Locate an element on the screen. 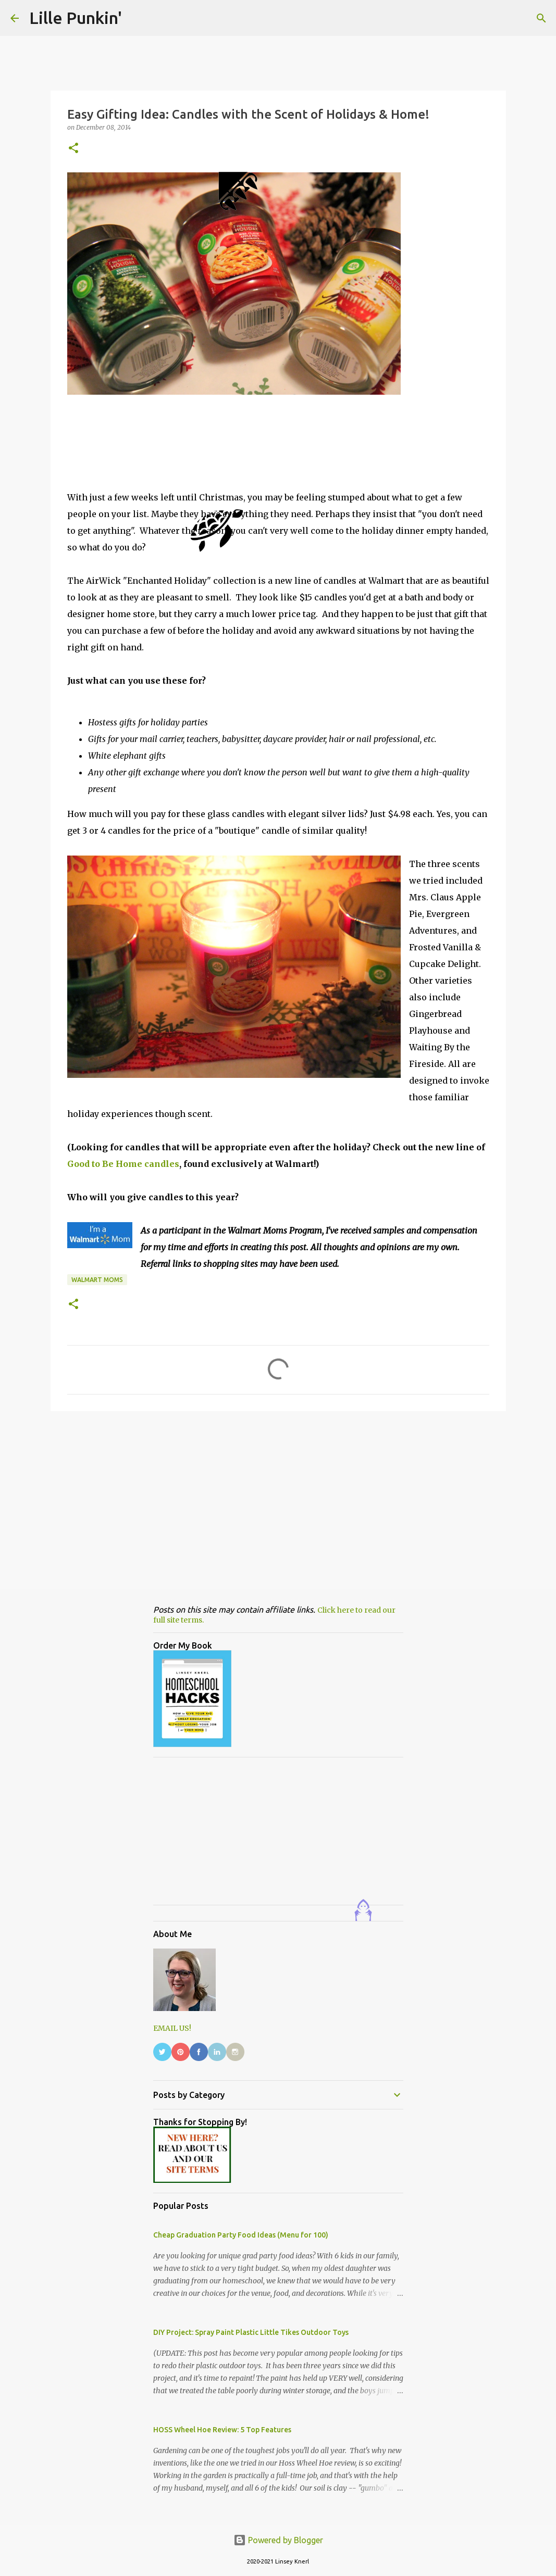 The width and height of the screenshot is (556, 2576). select cultist character class is located at coordinates (363, 1910).